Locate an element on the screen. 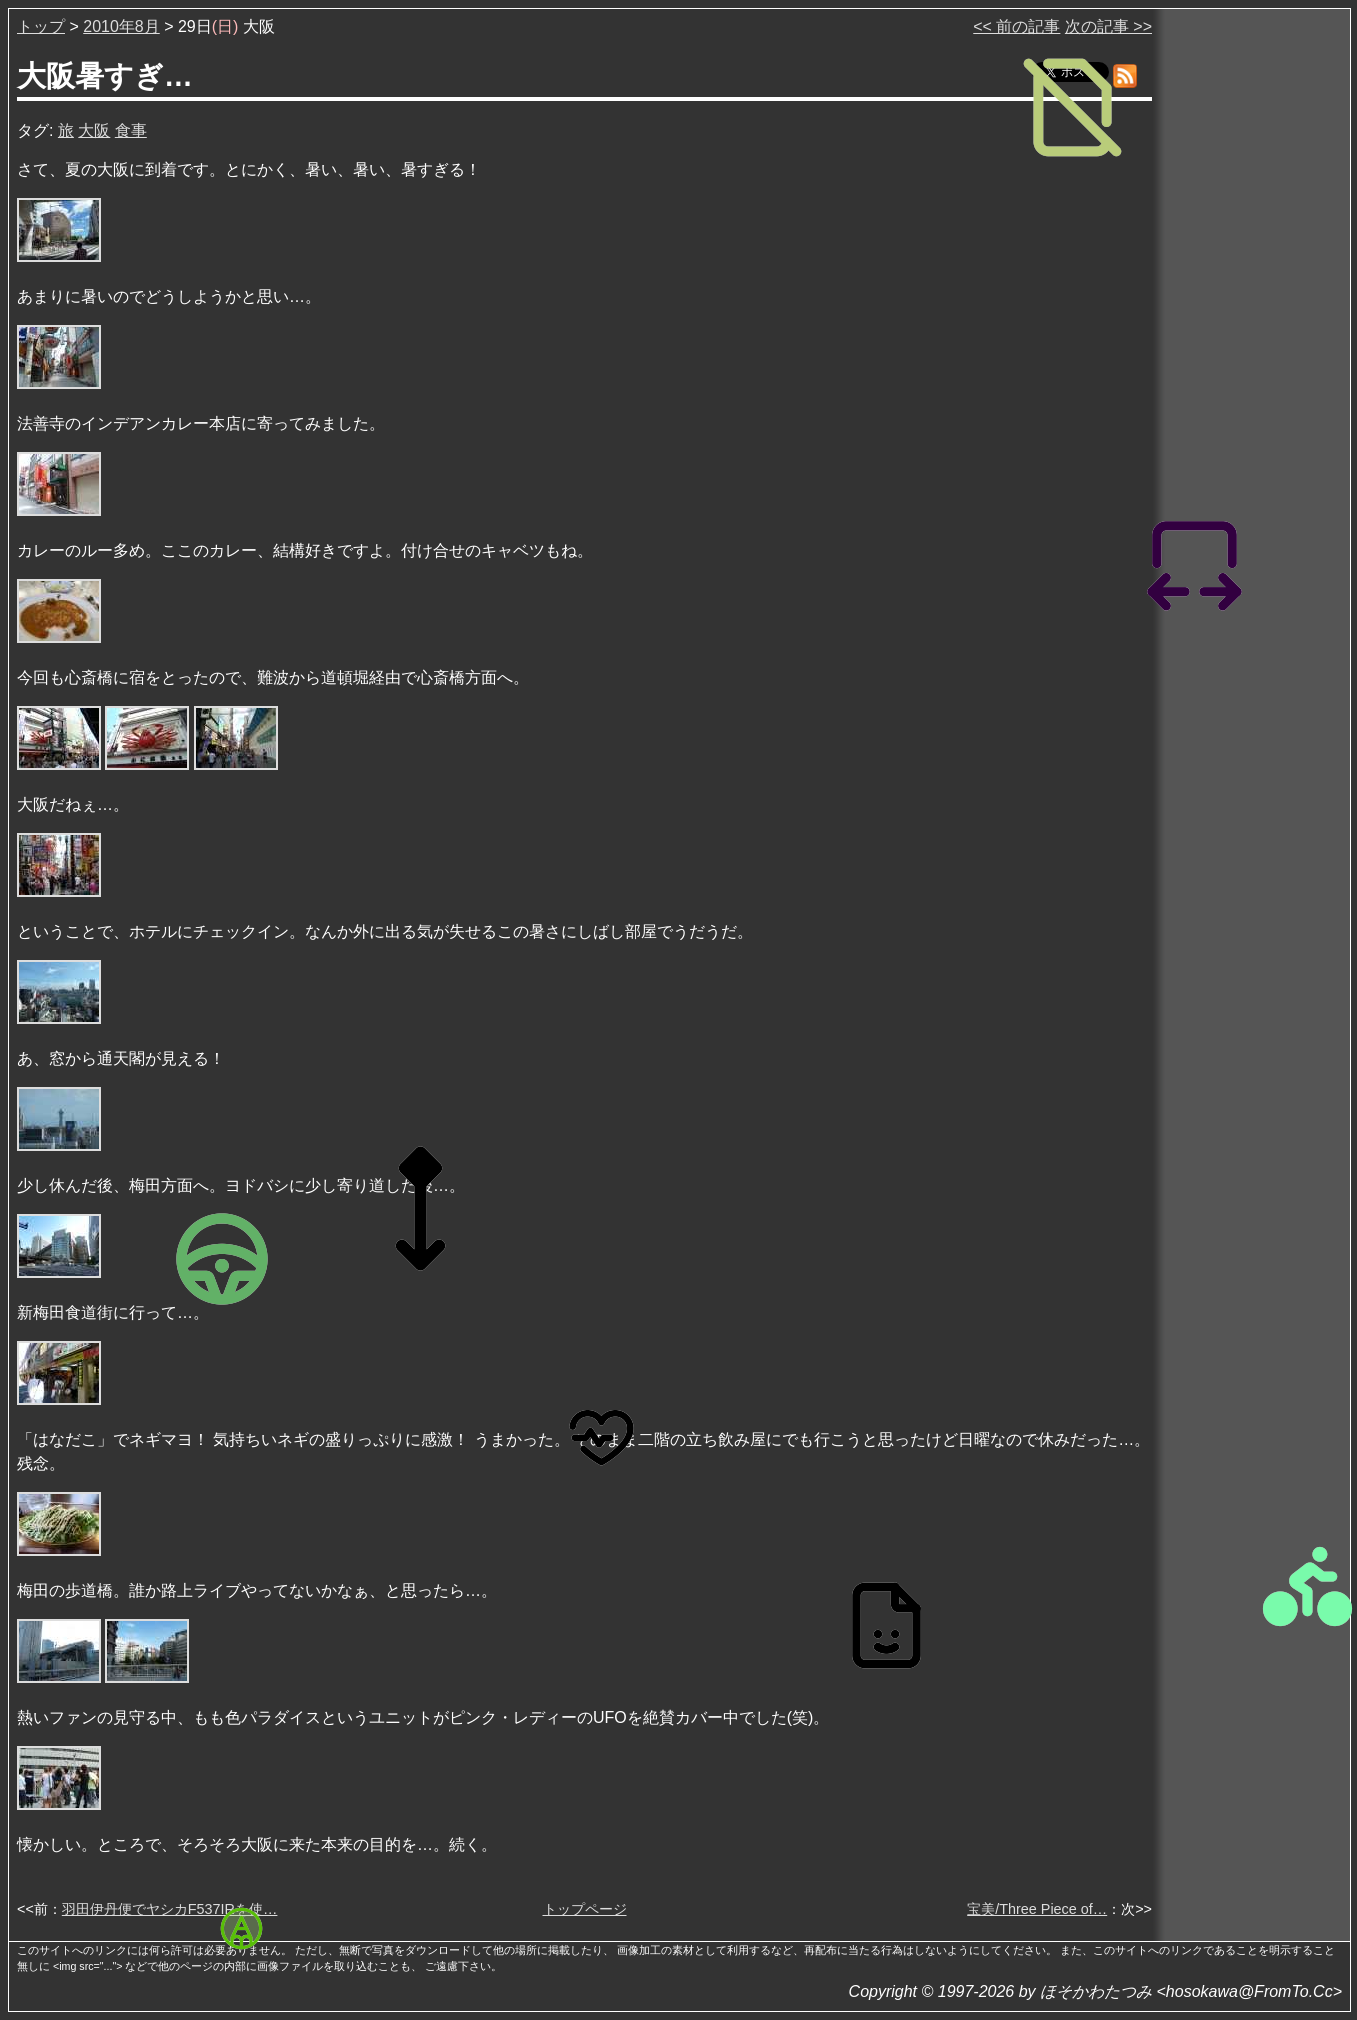 This screenshot has width=1357, height=2020. access cycling or bike route options is located at coordinates (1307, 1586).